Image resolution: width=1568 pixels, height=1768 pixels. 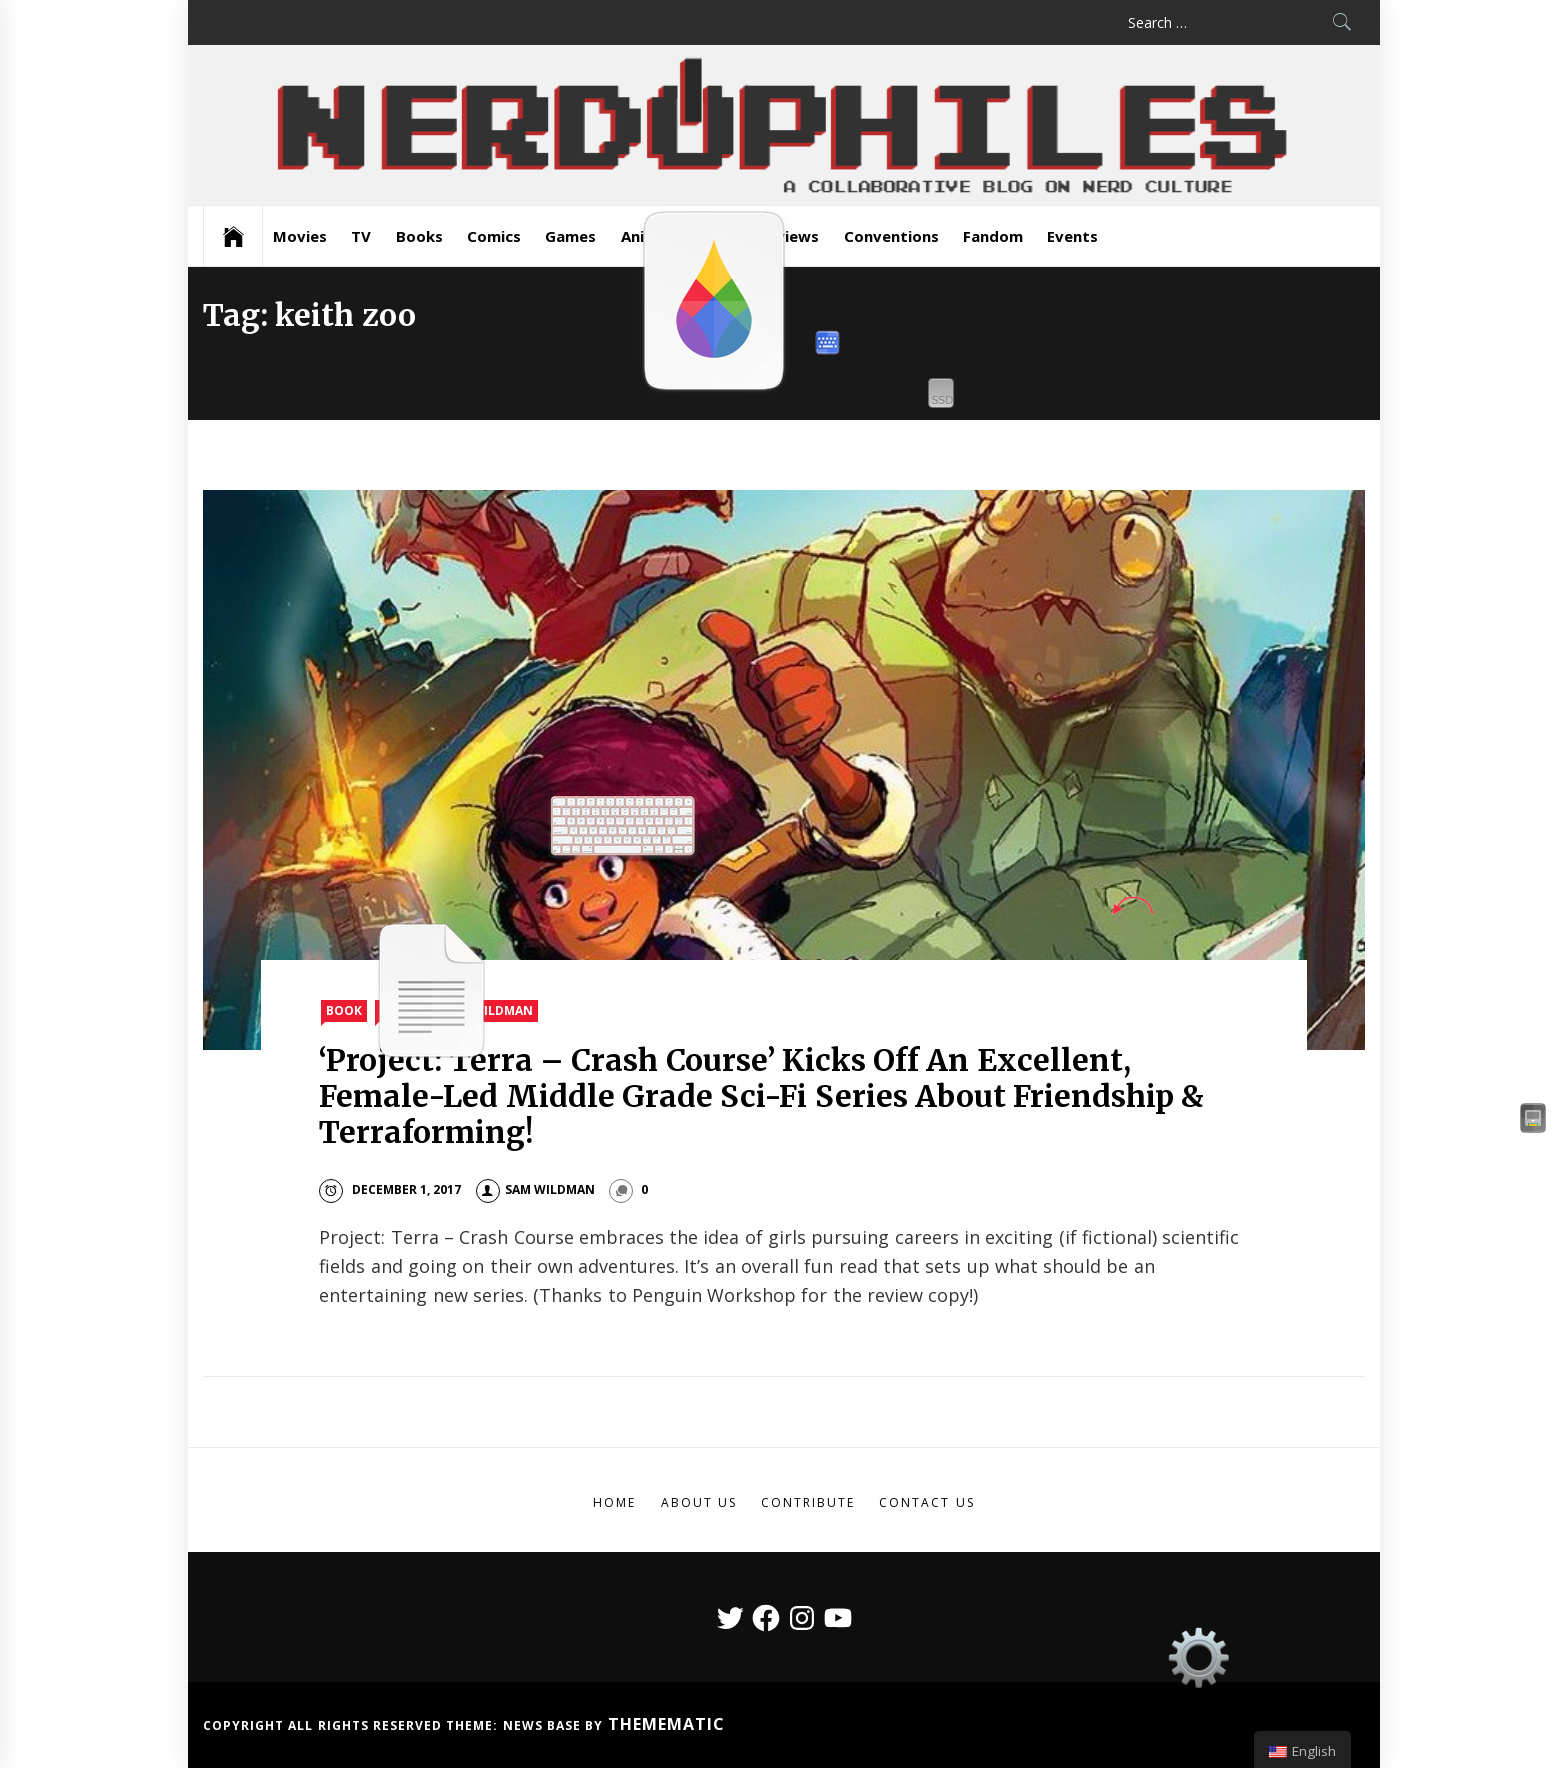 What do you see at coordinates (1199, 1658) in the screenshot?
I see `access advanced settings` at bounding box center [1199, 1658].